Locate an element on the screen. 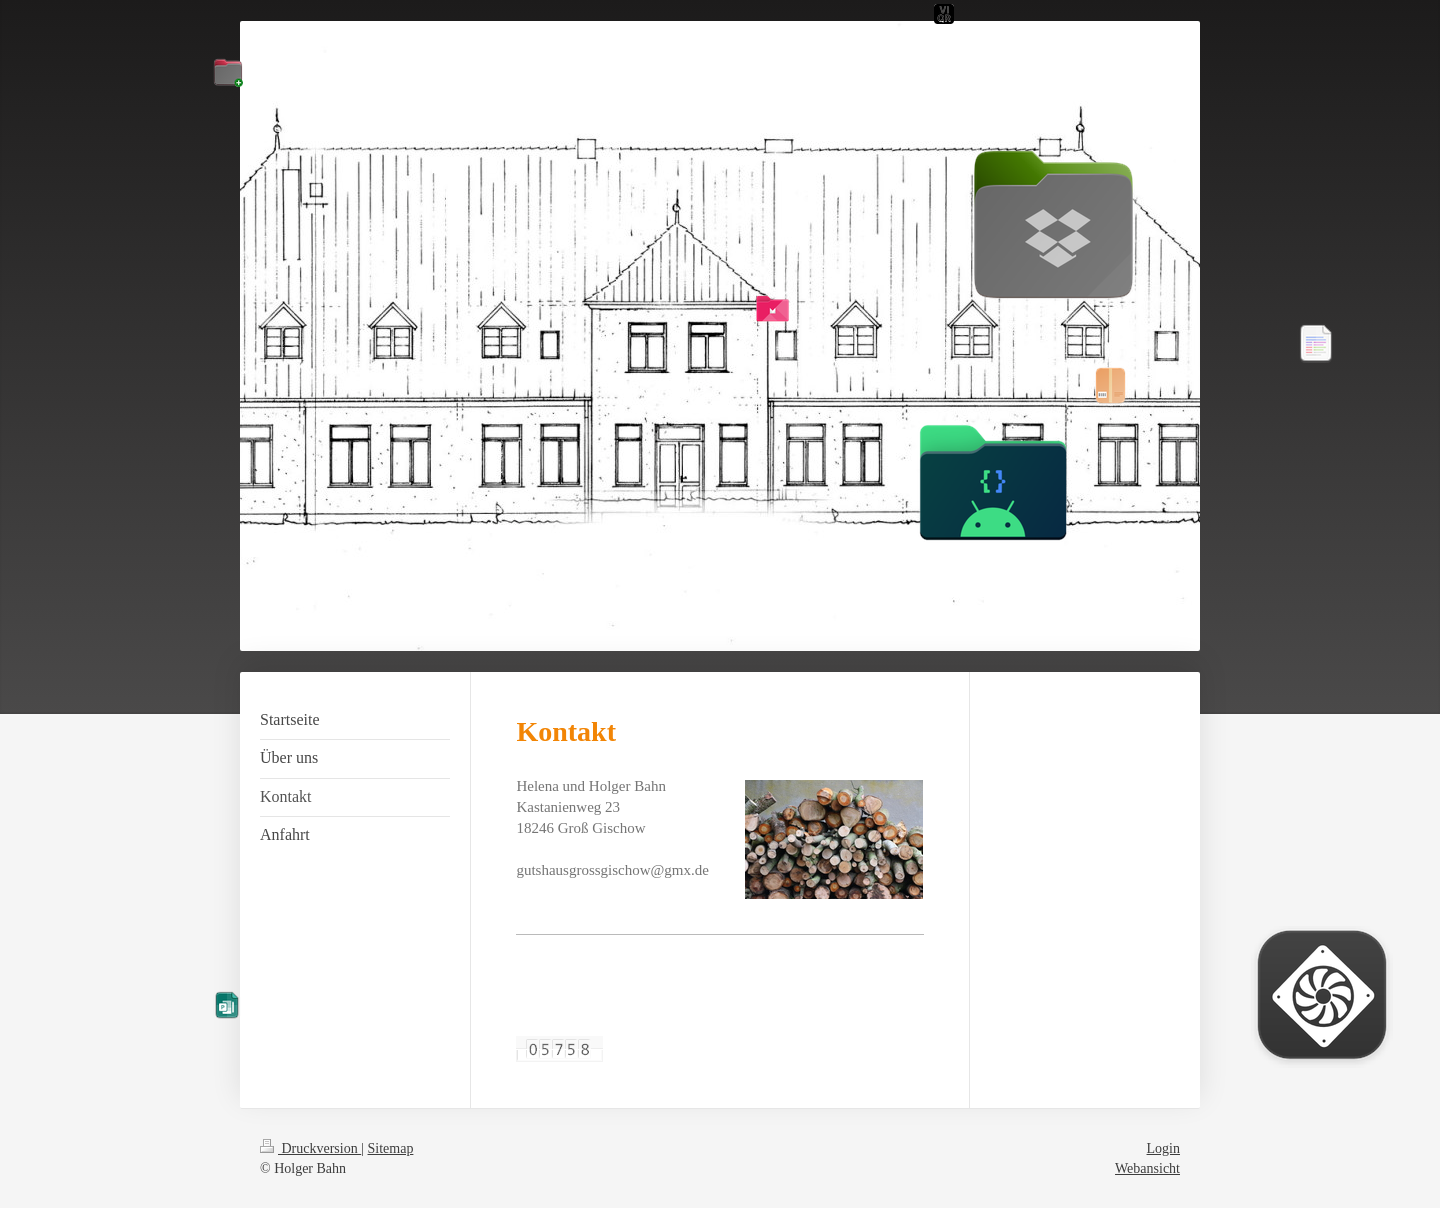  switch to Vietnamese VIQR input method is located at coordinates (944, 14).